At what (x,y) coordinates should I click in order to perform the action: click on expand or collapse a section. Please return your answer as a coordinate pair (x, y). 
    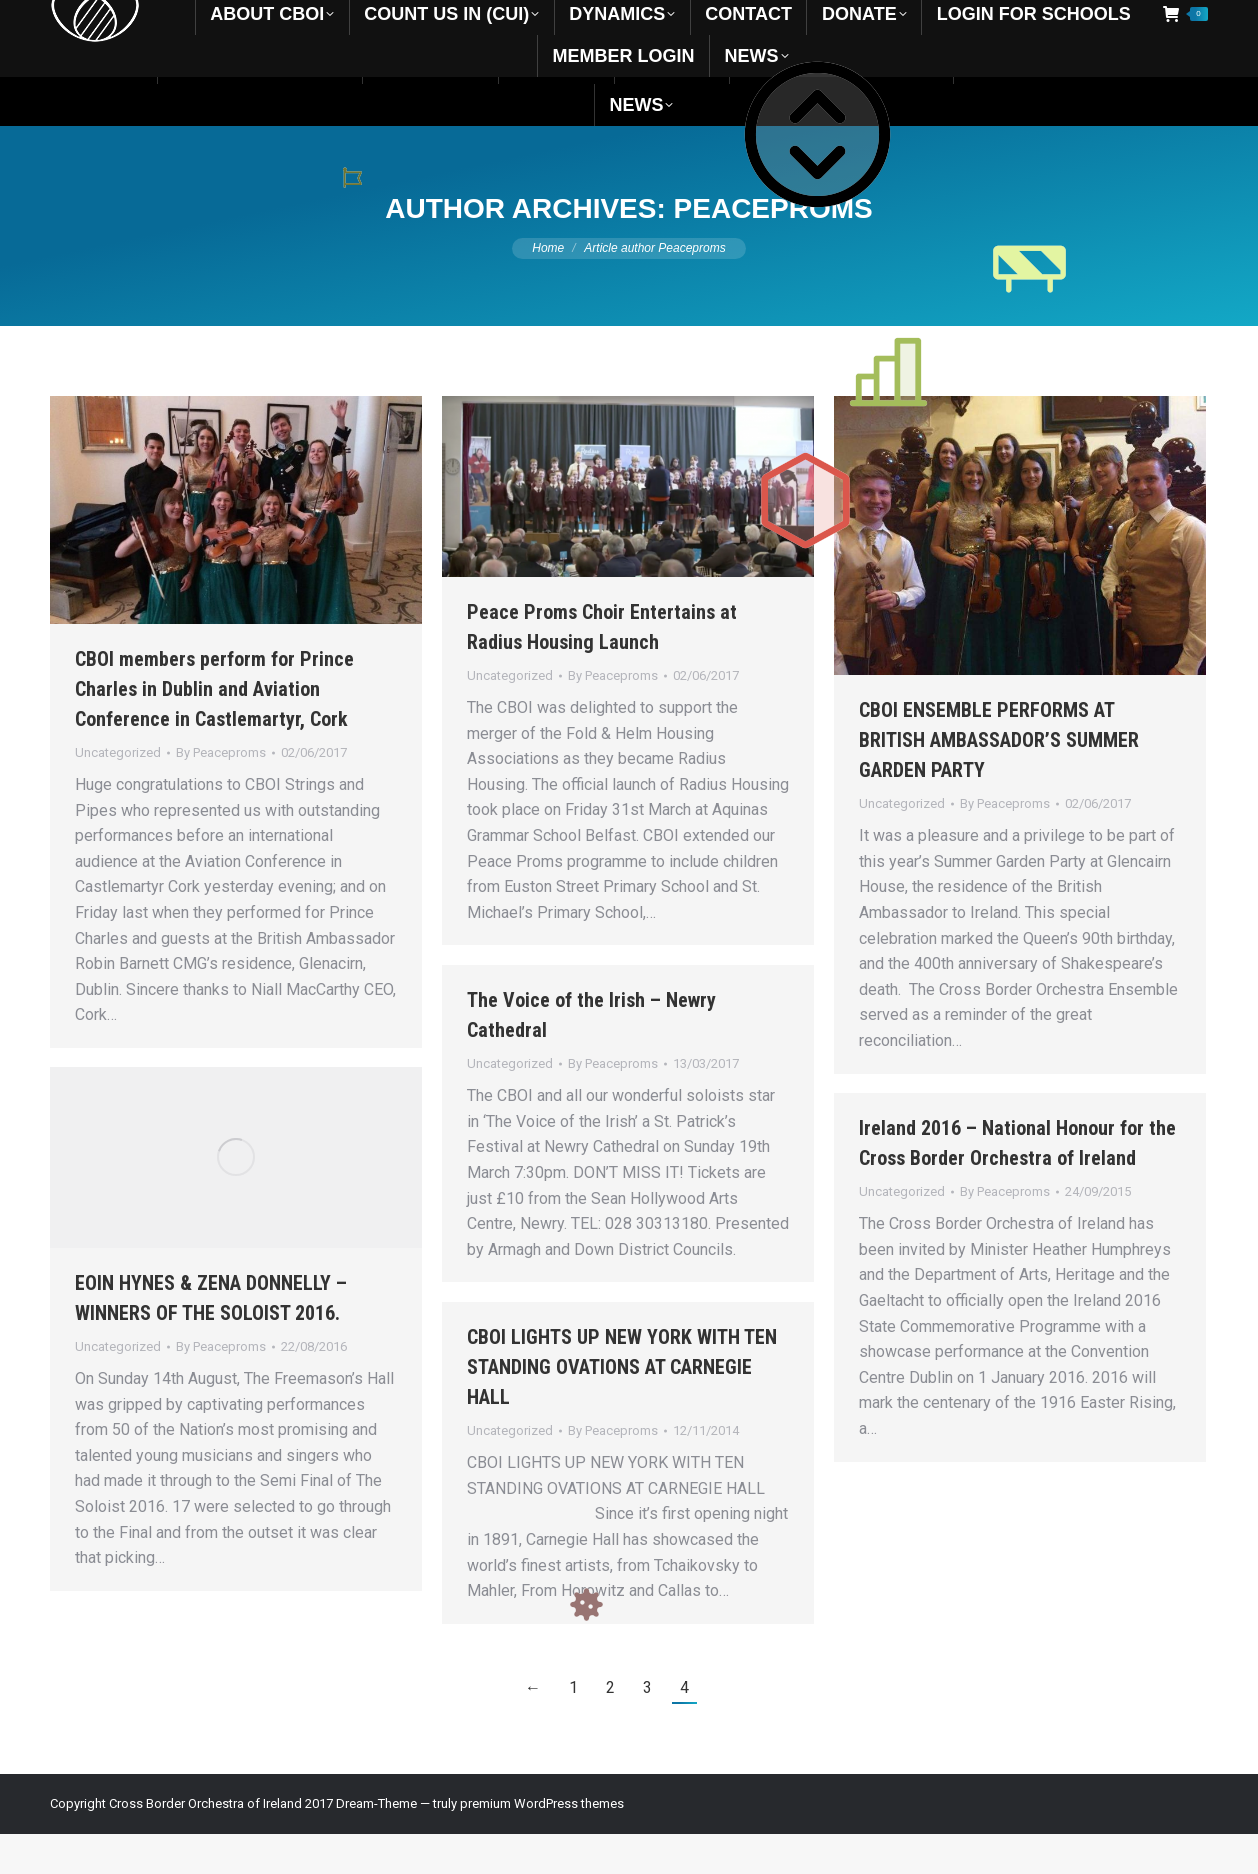
    Looking at the image, I should click on (817, 134).